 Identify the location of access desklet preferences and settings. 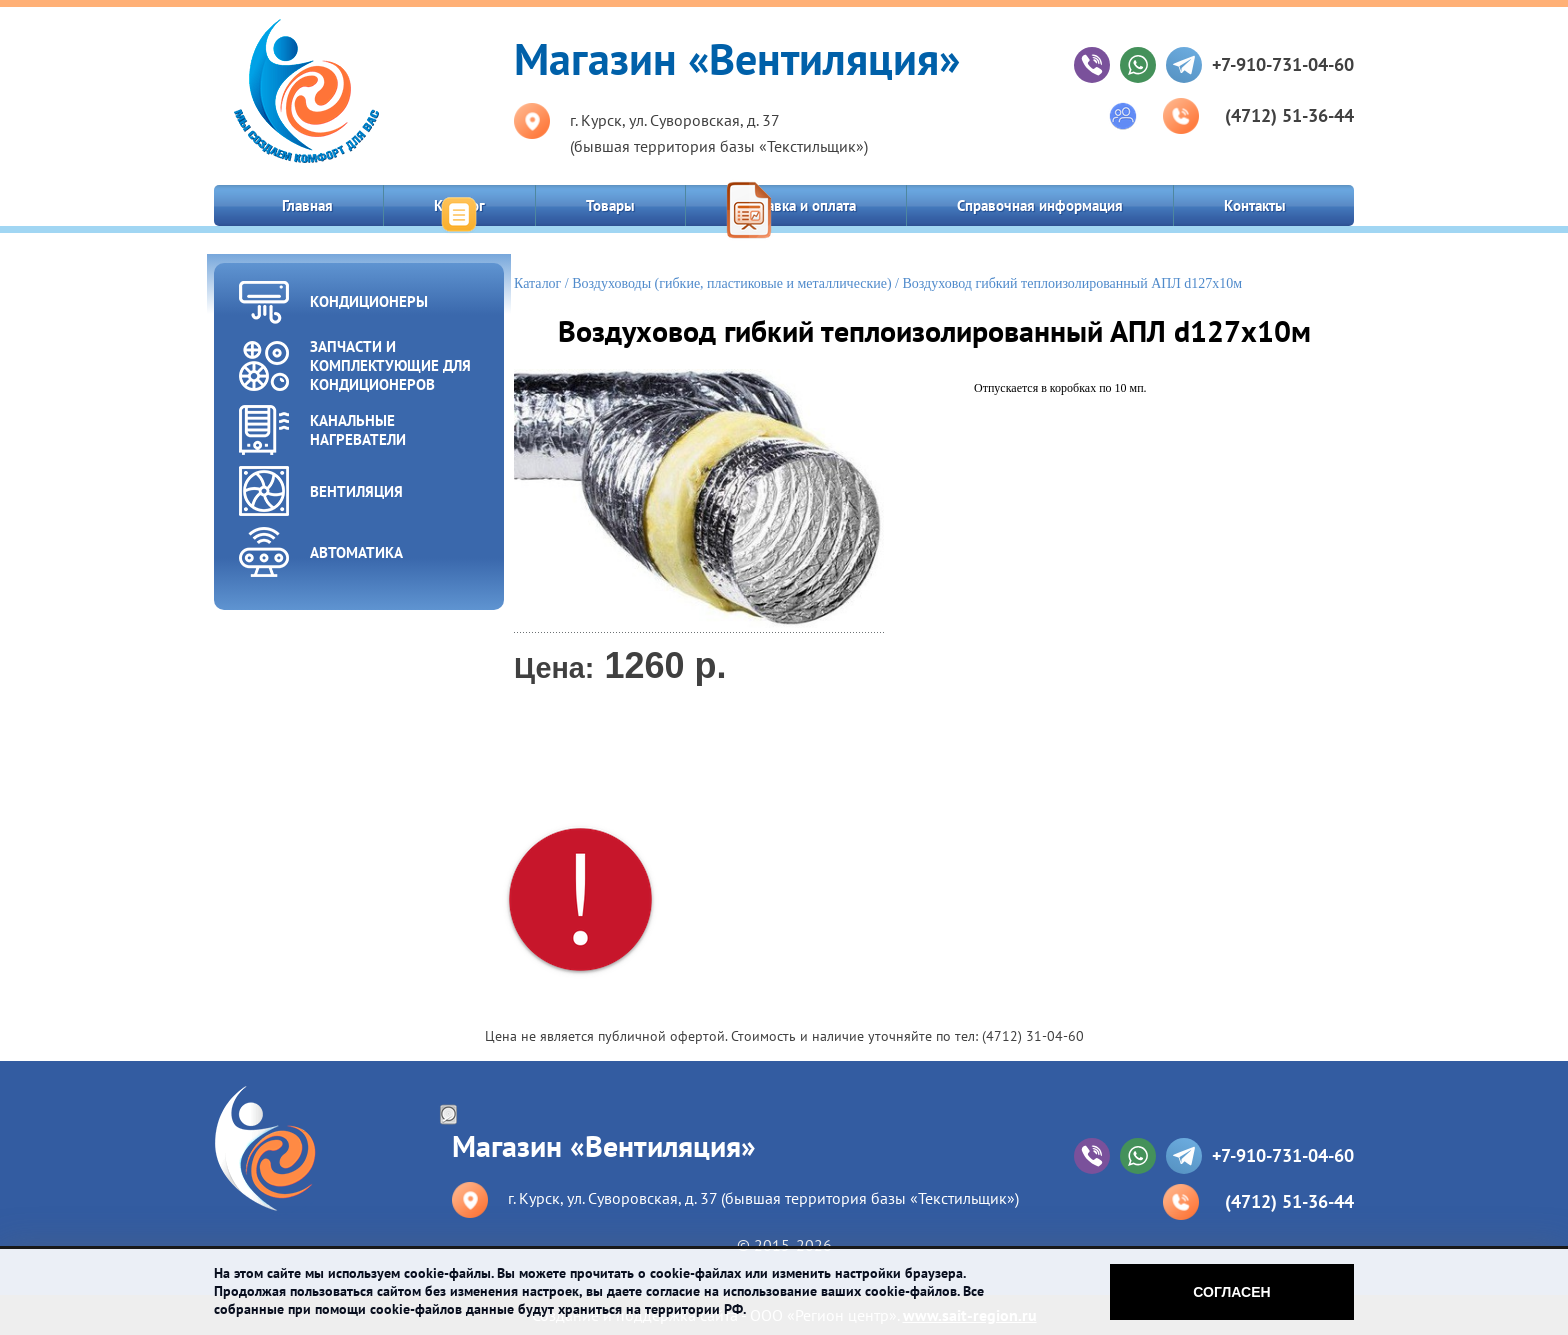
(459, 215).